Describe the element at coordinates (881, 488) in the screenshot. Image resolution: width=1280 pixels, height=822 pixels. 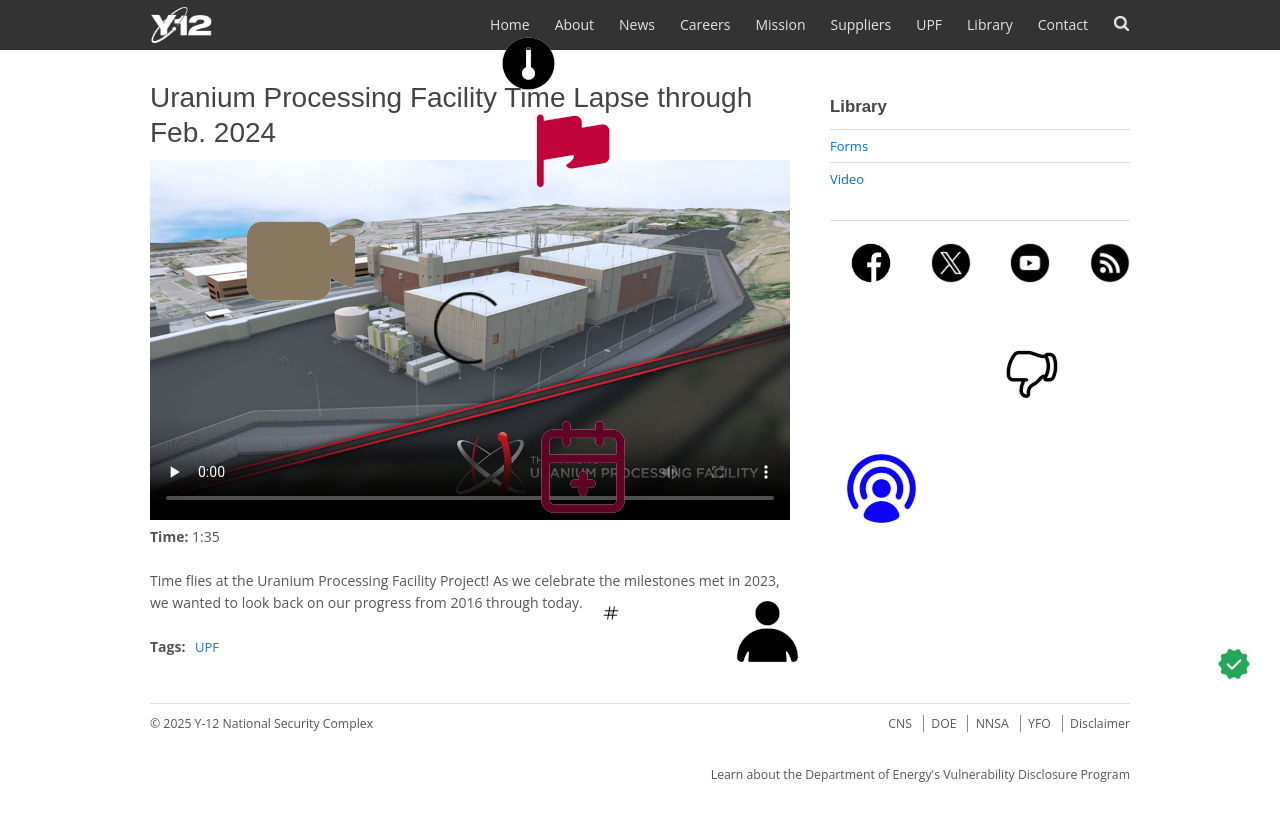
I see `join a stage channel for live audio broadcasts` at that location.